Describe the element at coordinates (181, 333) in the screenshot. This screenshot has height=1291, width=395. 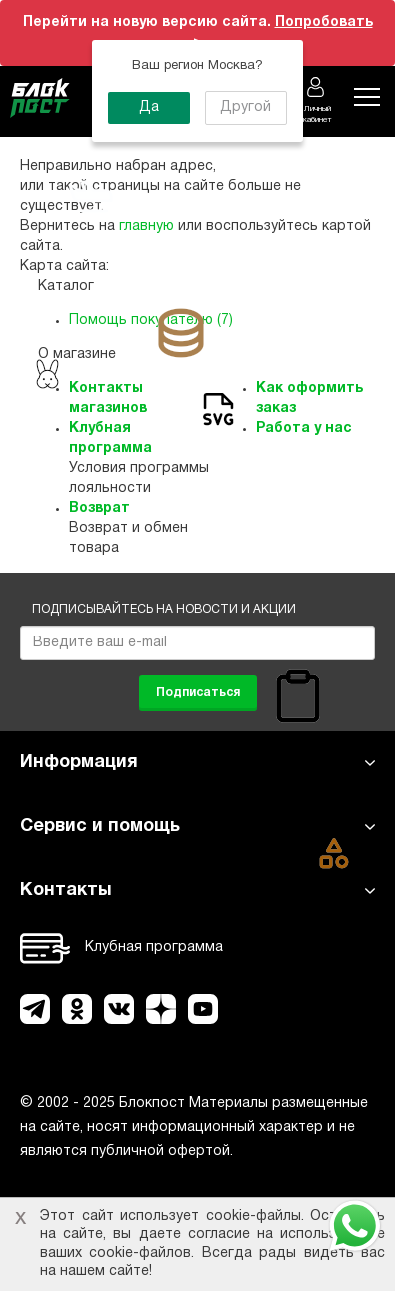
I see `access database or data storage` at that location.